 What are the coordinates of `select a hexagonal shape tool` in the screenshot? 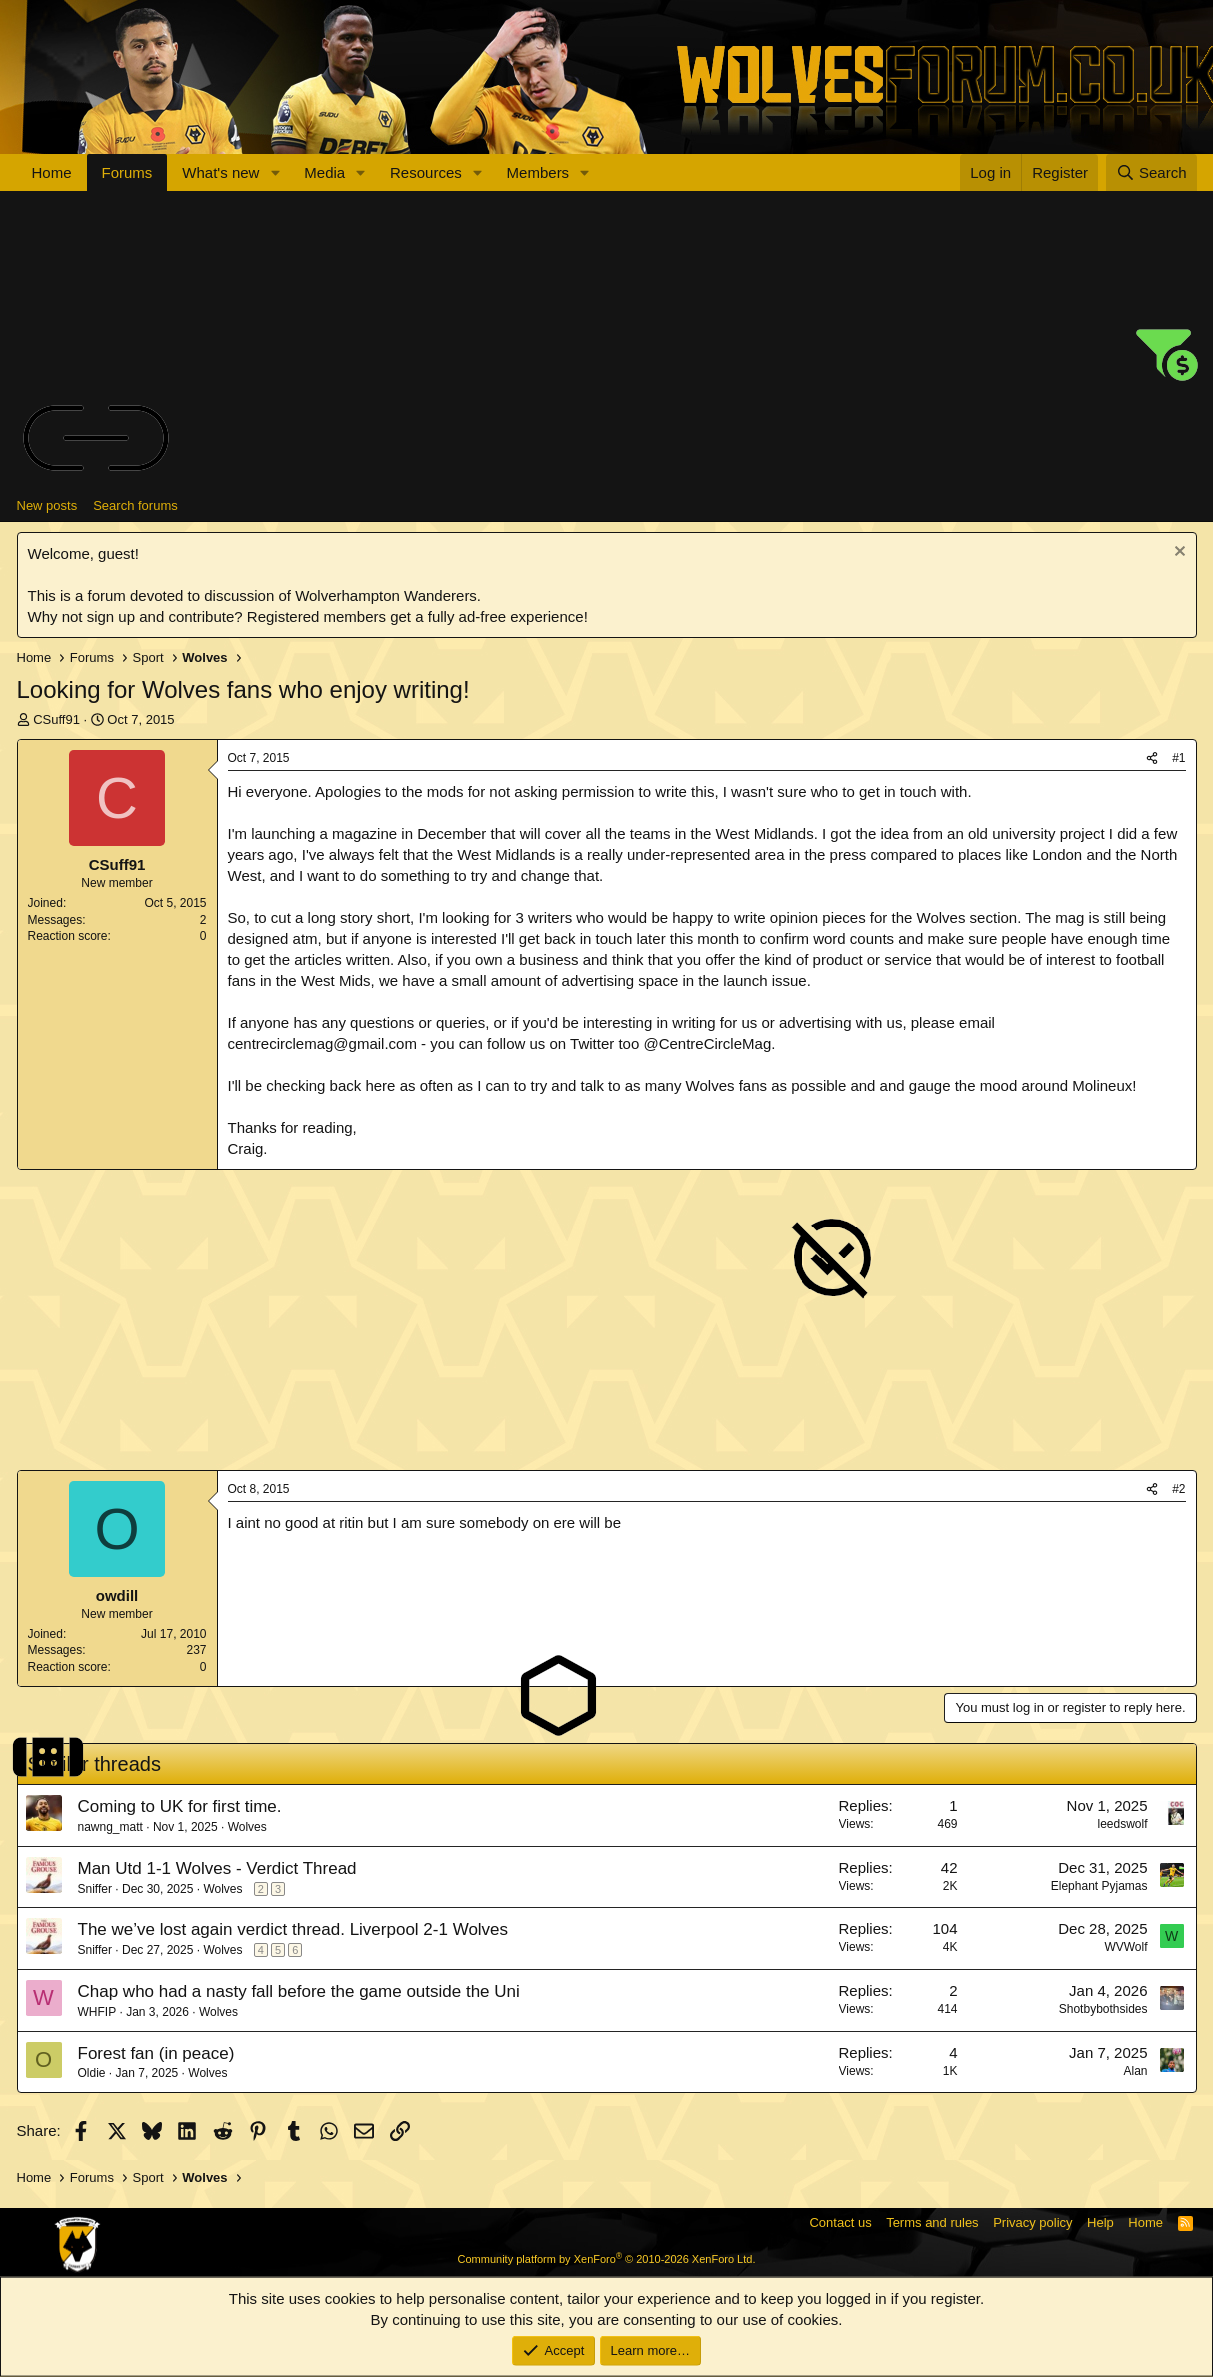 It's located at (558, 1695).